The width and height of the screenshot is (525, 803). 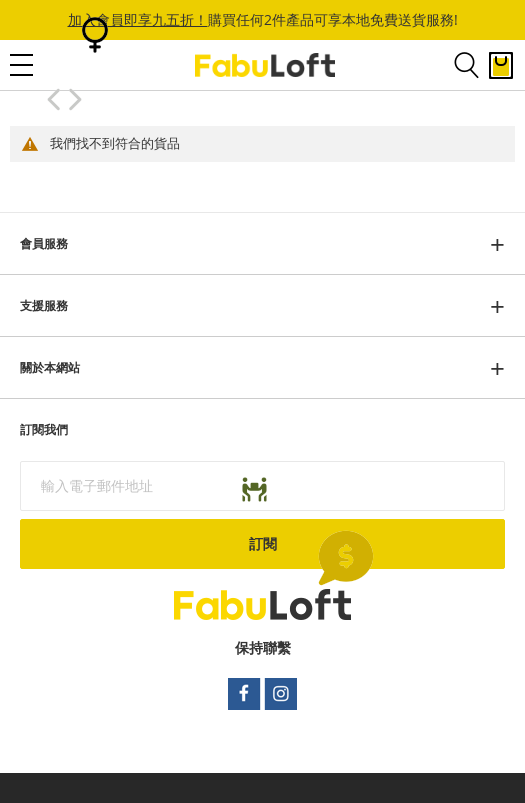 What do you see at coordinates (95, 35) in the screenshot?
I see `select female gender option` at bounding box center [95, 35].